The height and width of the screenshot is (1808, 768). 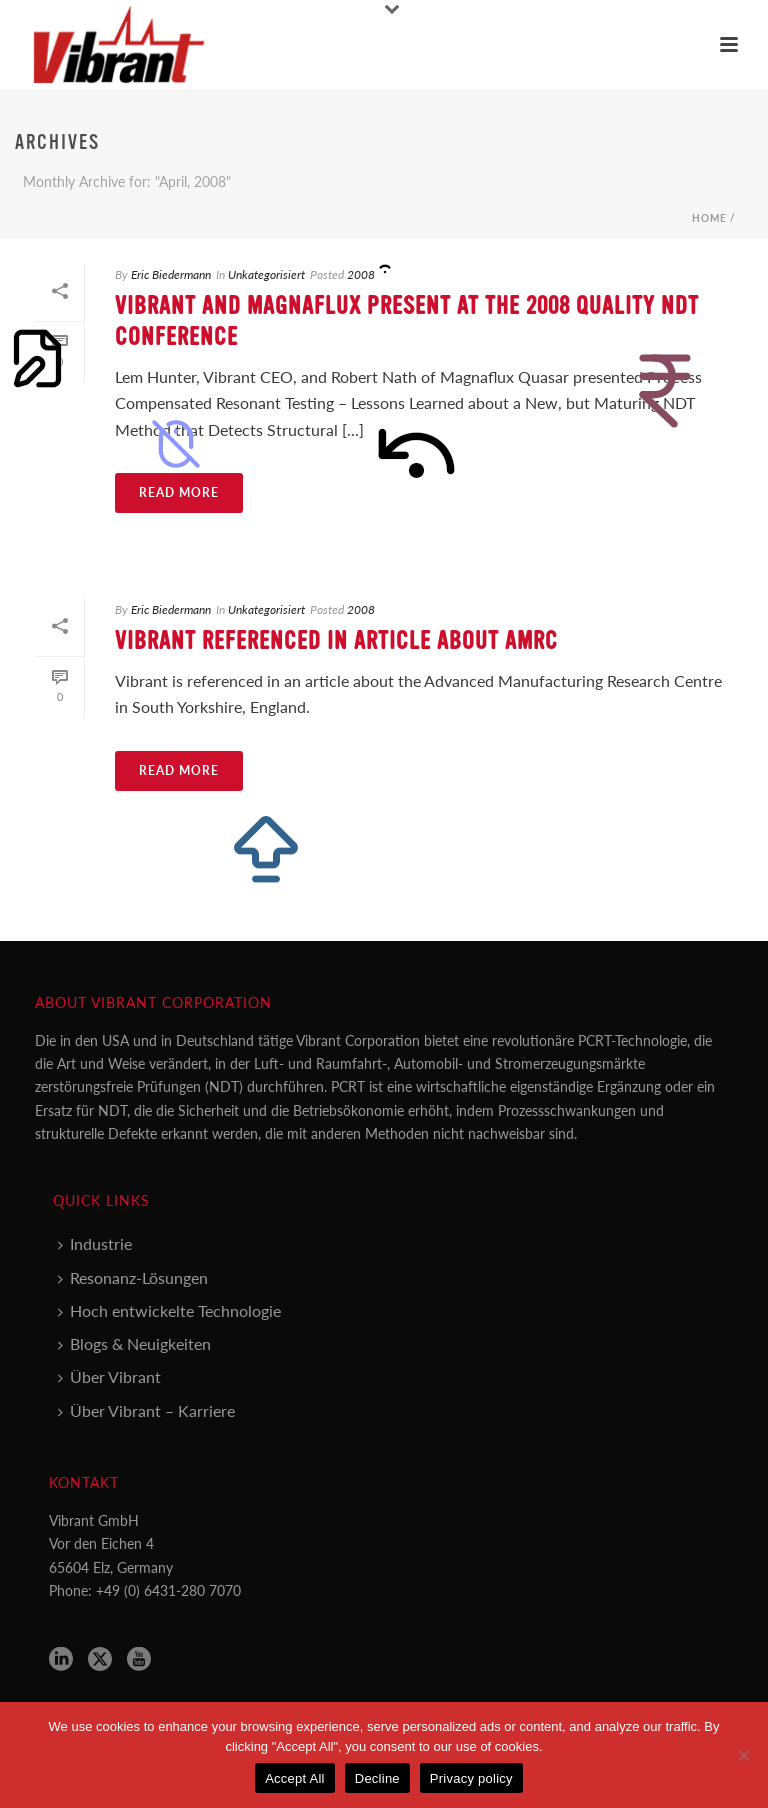 I want to click on indicates weak wifi signal strength, so click(x=385, y=262).